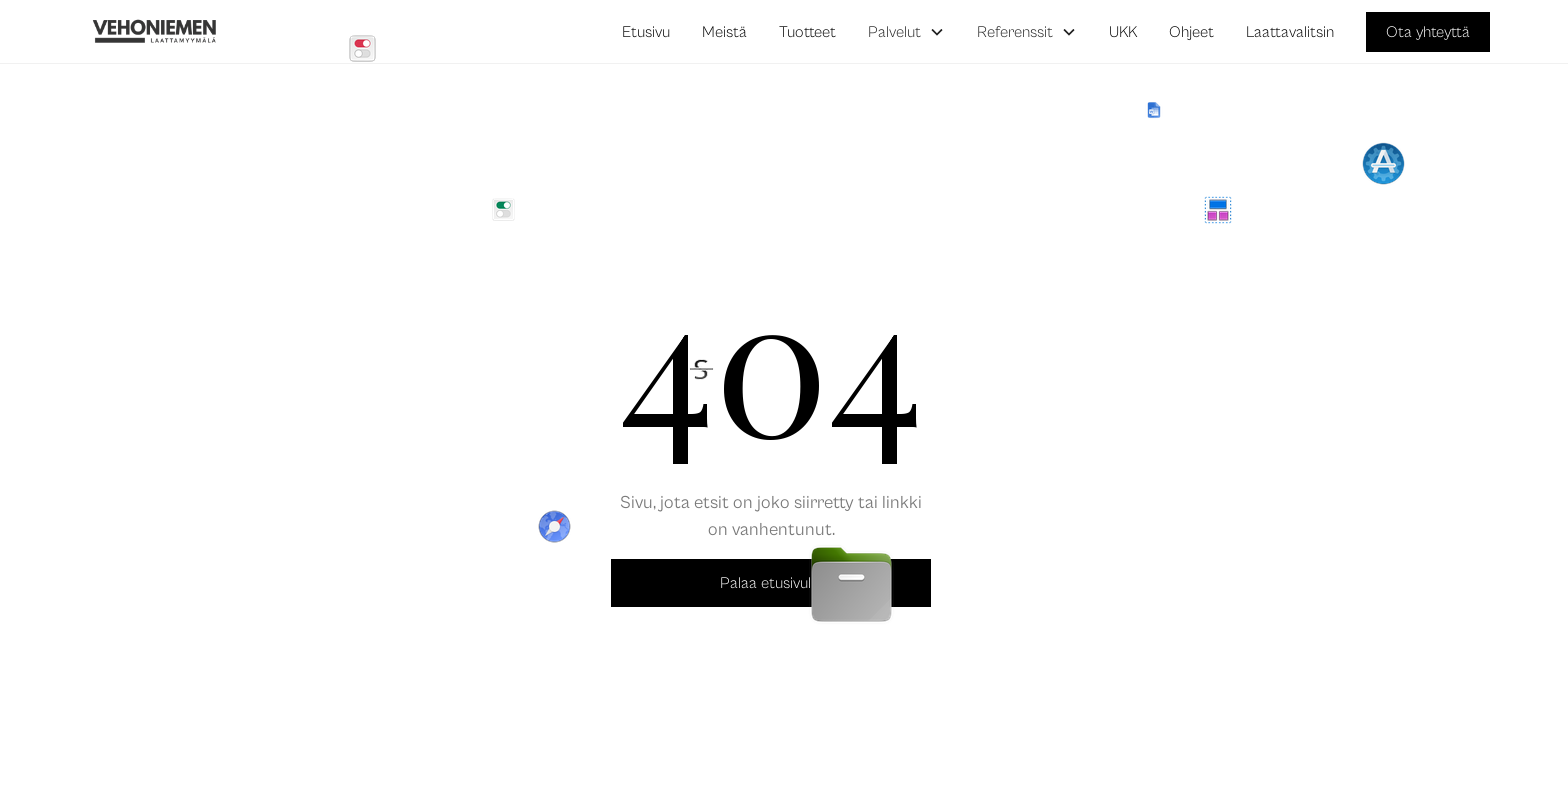  I want to click on open the nautilus file manager, so click(851, 584).